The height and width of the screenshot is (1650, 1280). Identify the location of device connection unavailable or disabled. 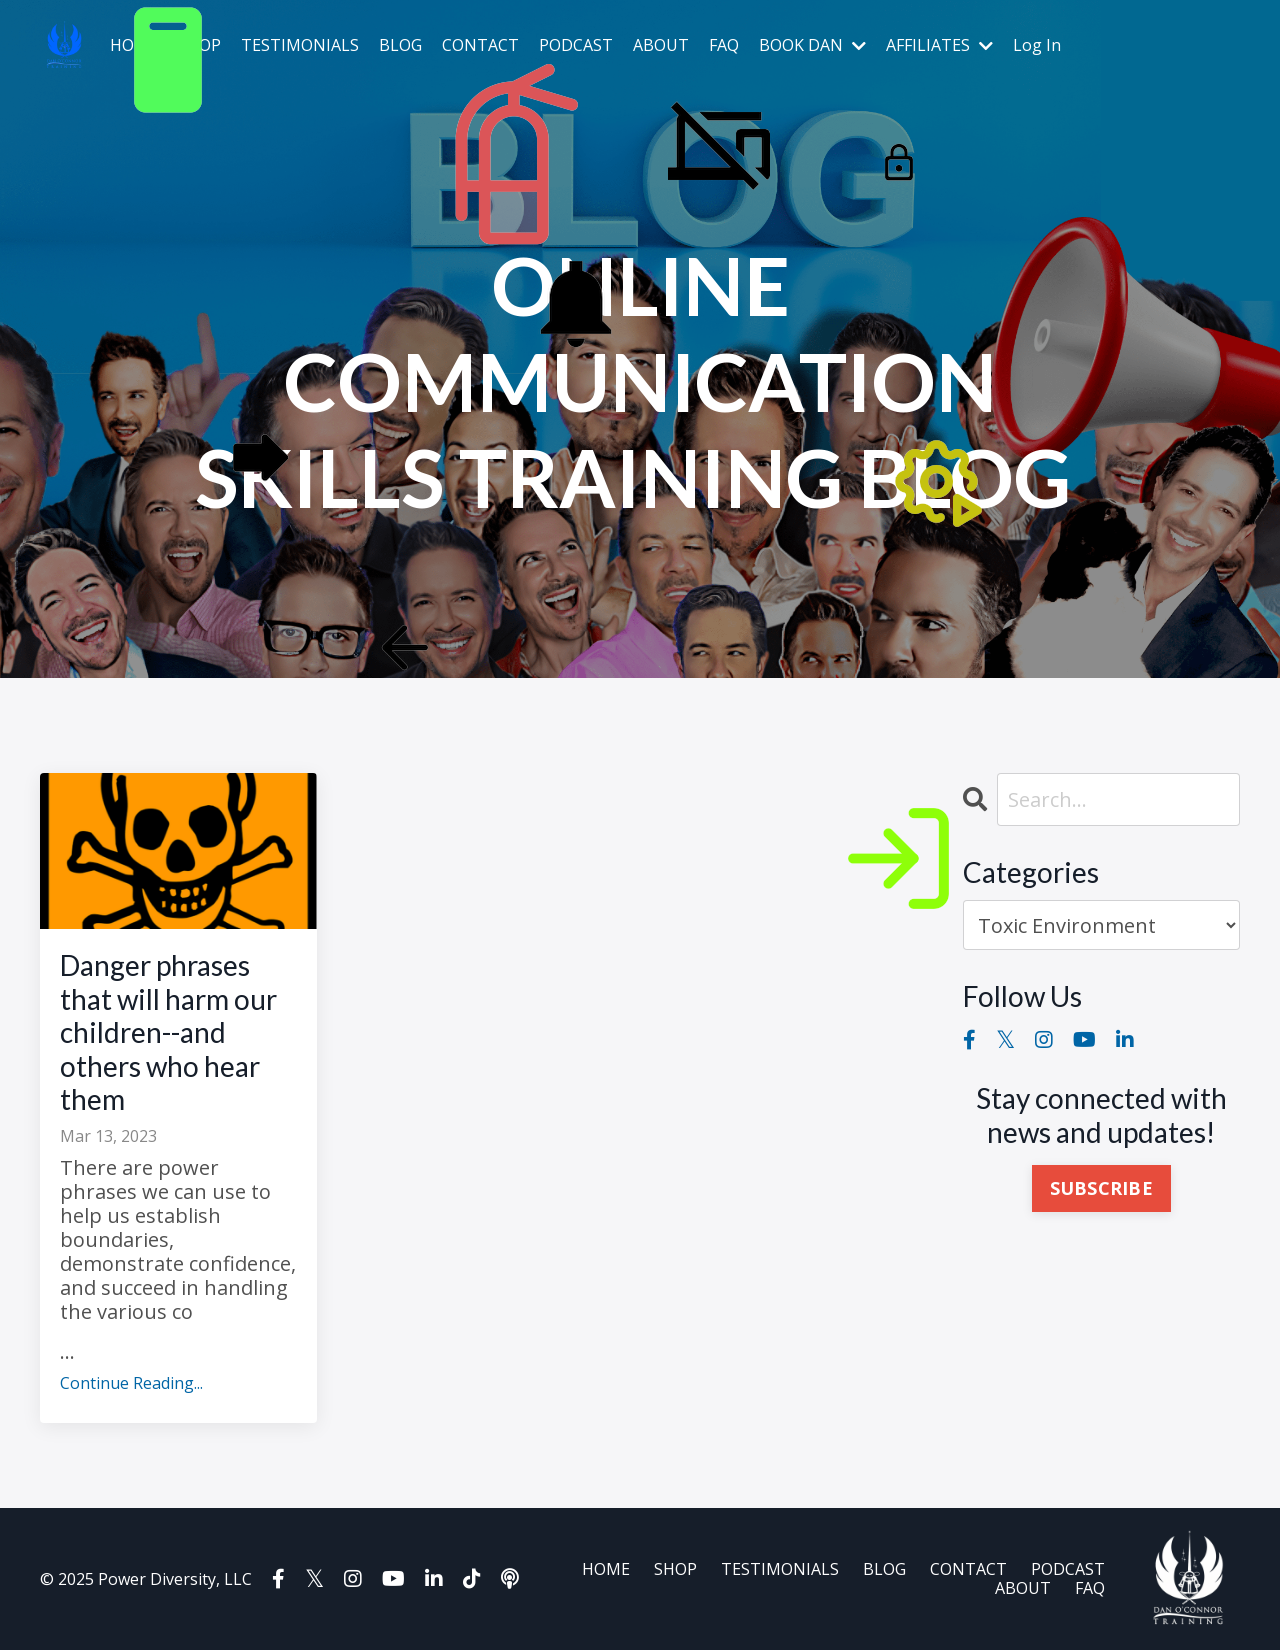
(719, 146).